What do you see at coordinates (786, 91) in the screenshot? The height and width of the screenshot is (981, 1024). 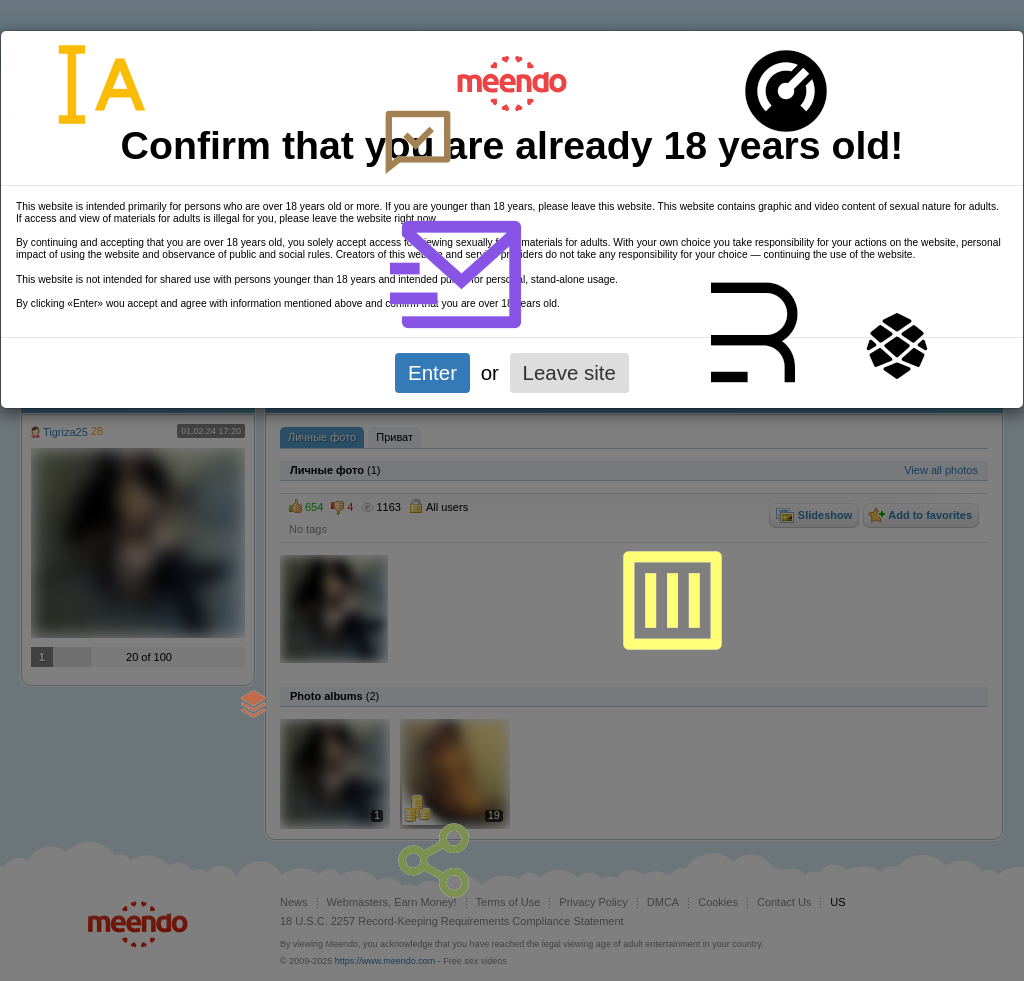 I see `open the dashboard` at bounding box center [786, 91].